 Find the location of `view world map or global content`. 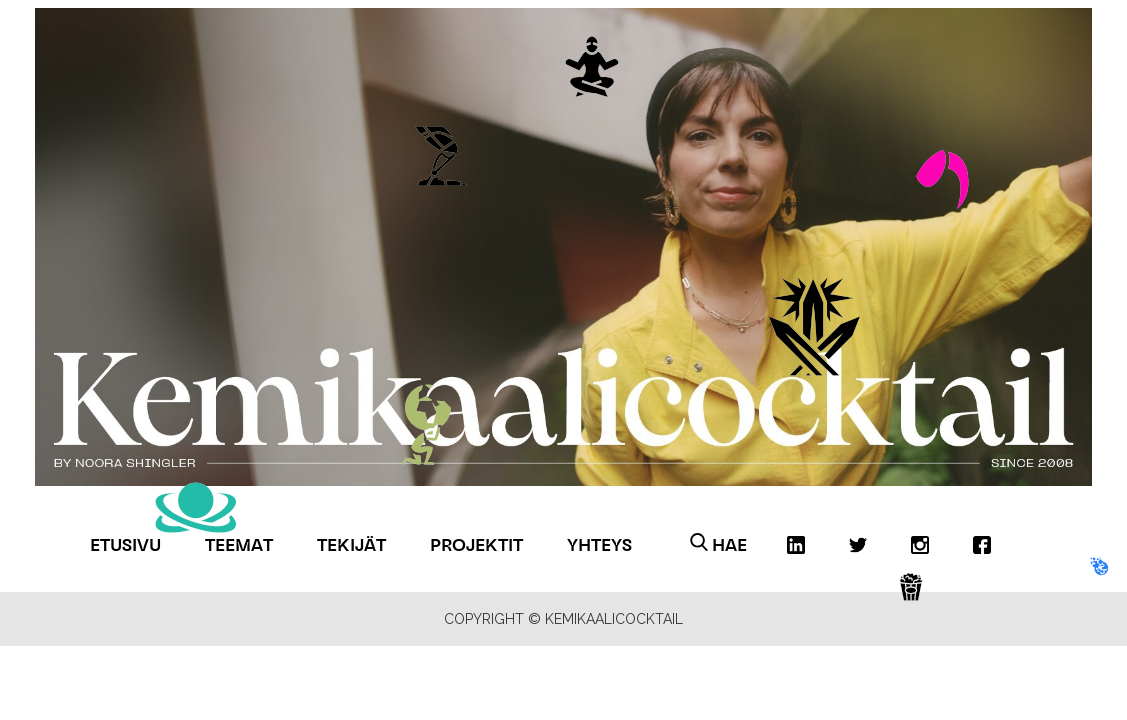

view world map or global content is located at coordinates (428, 424).